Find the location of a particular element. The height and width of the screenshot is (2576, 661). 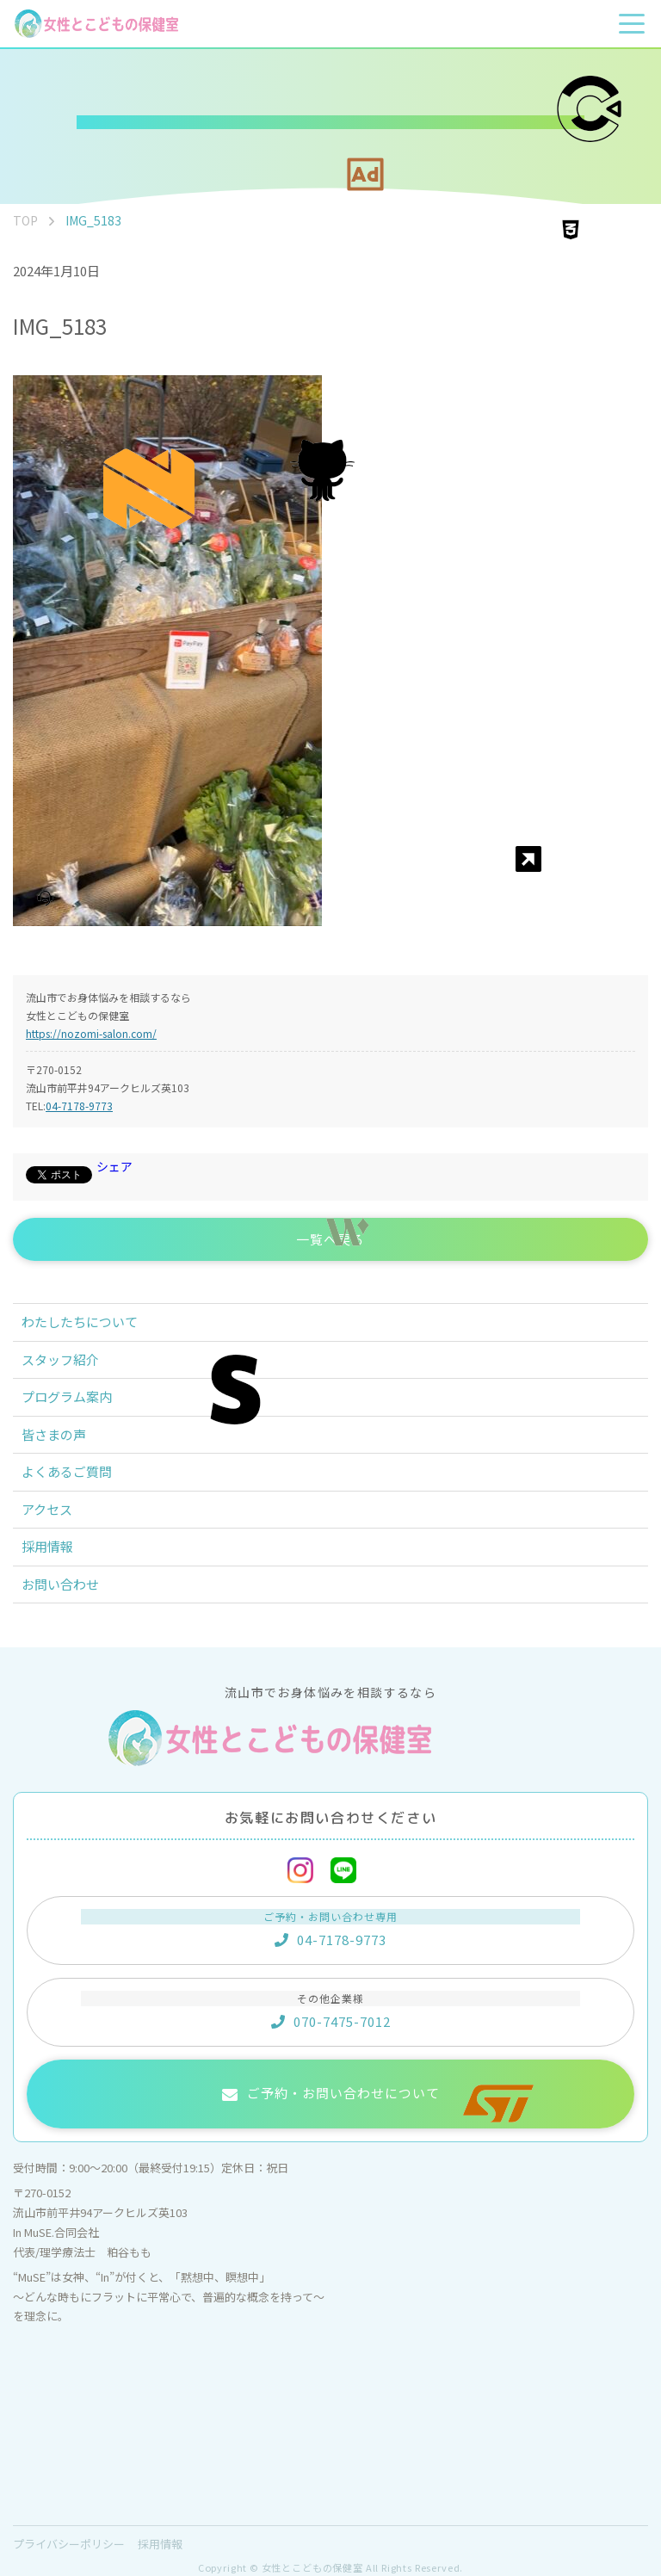

indicates sponsored or promotional content is located at coordinates (365, 174).